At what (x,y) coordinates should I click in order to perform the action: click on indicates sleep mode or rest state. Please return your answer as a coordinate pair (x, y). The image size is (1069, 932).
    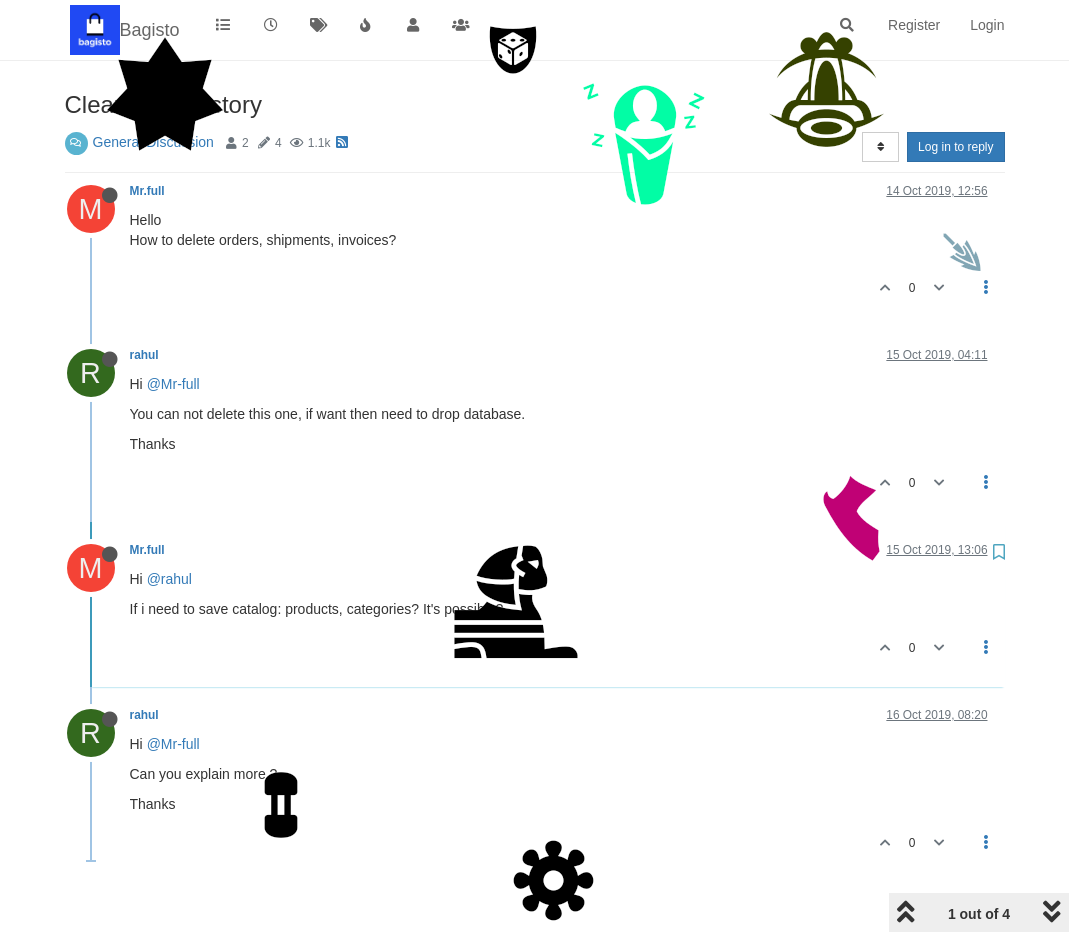
    Looking at the image, I should click on (645, 145).